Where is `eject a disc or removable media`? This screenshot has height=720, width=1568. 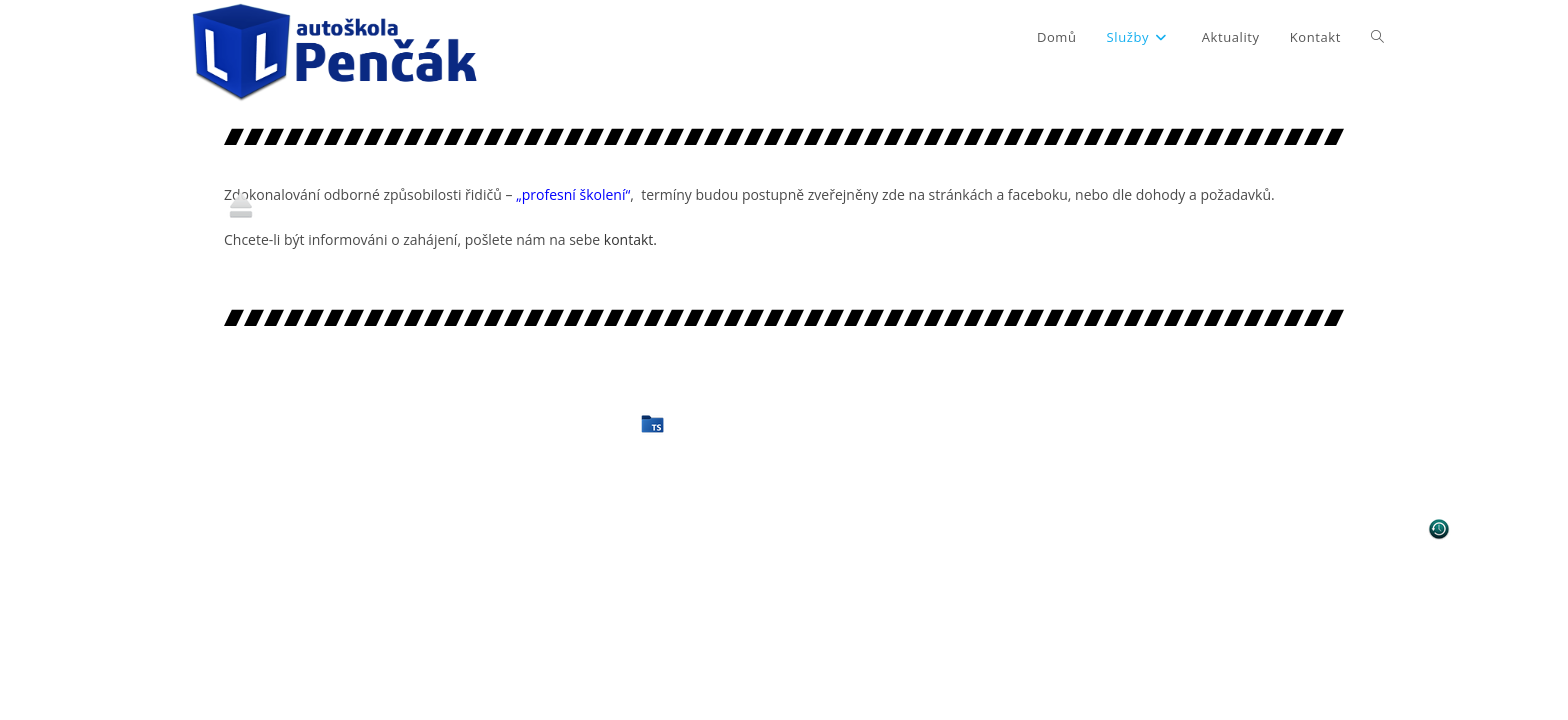 eject a disc or removable media is located at coordinates (241, 205).